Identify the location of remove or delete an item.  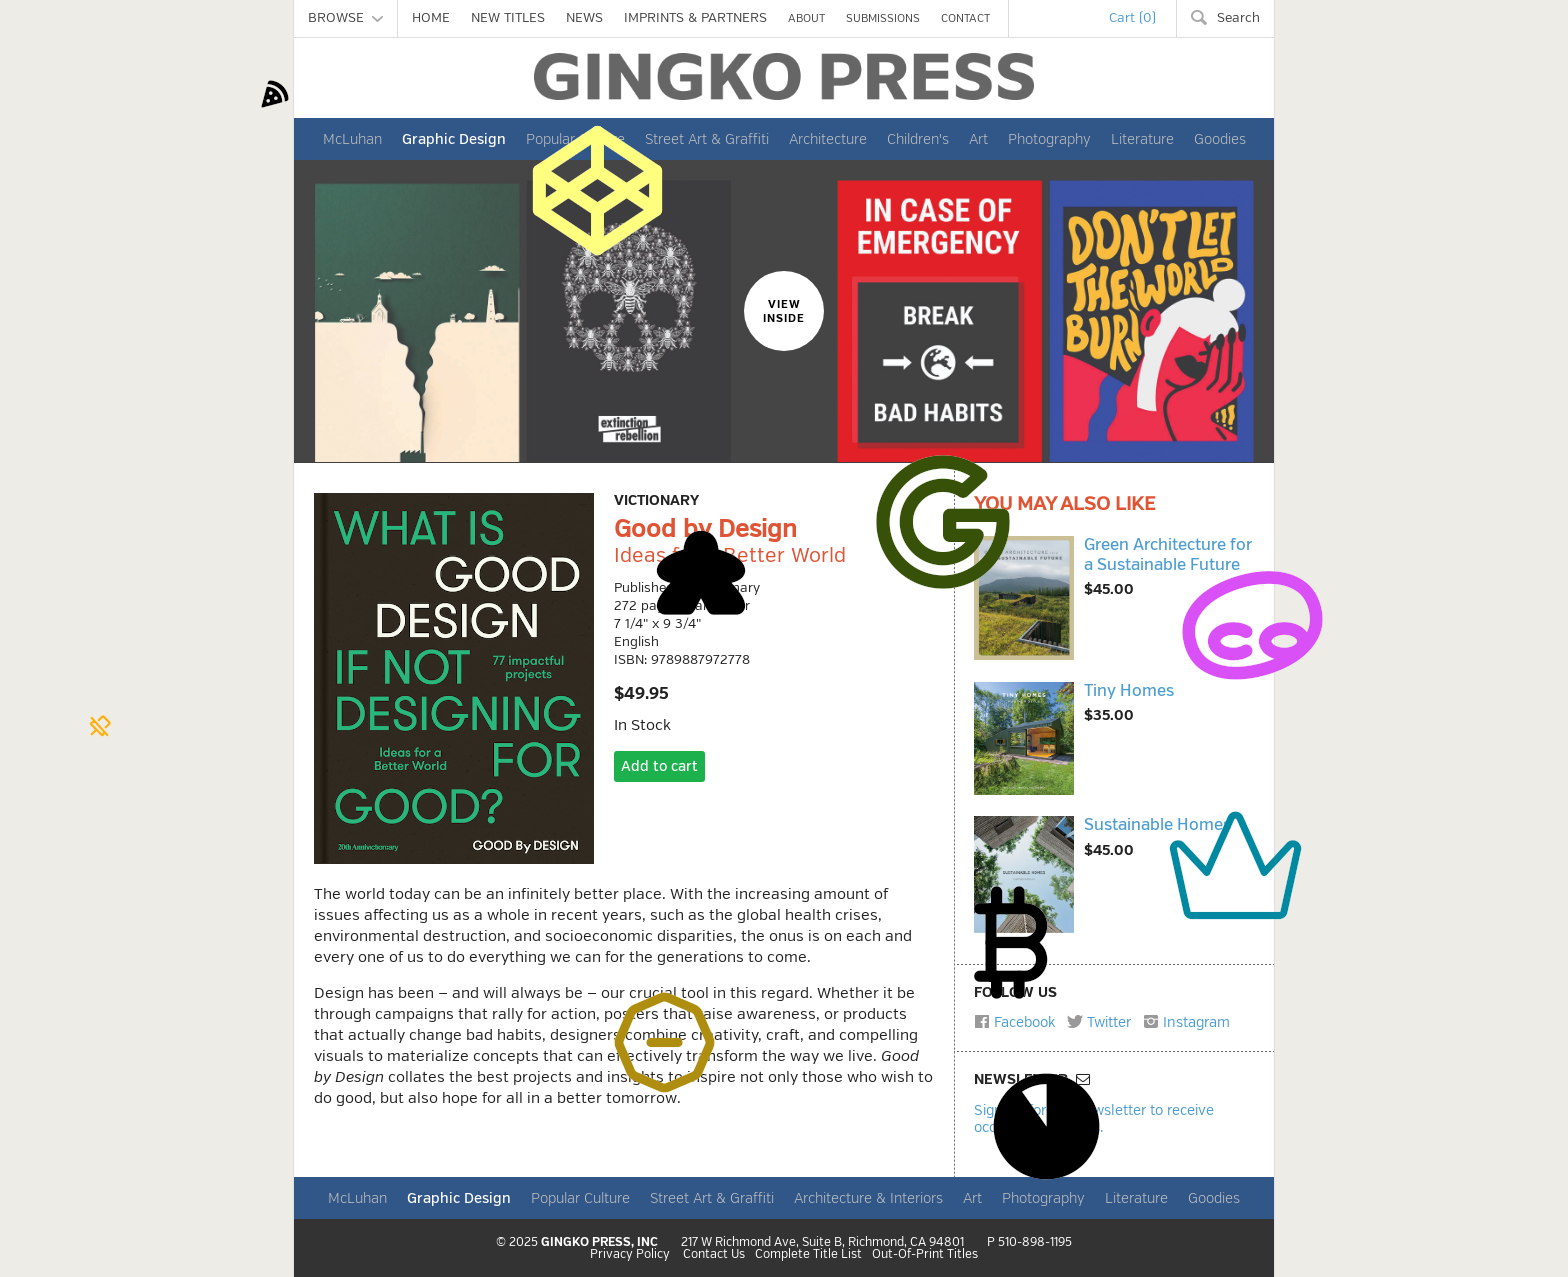
(664, 1042).